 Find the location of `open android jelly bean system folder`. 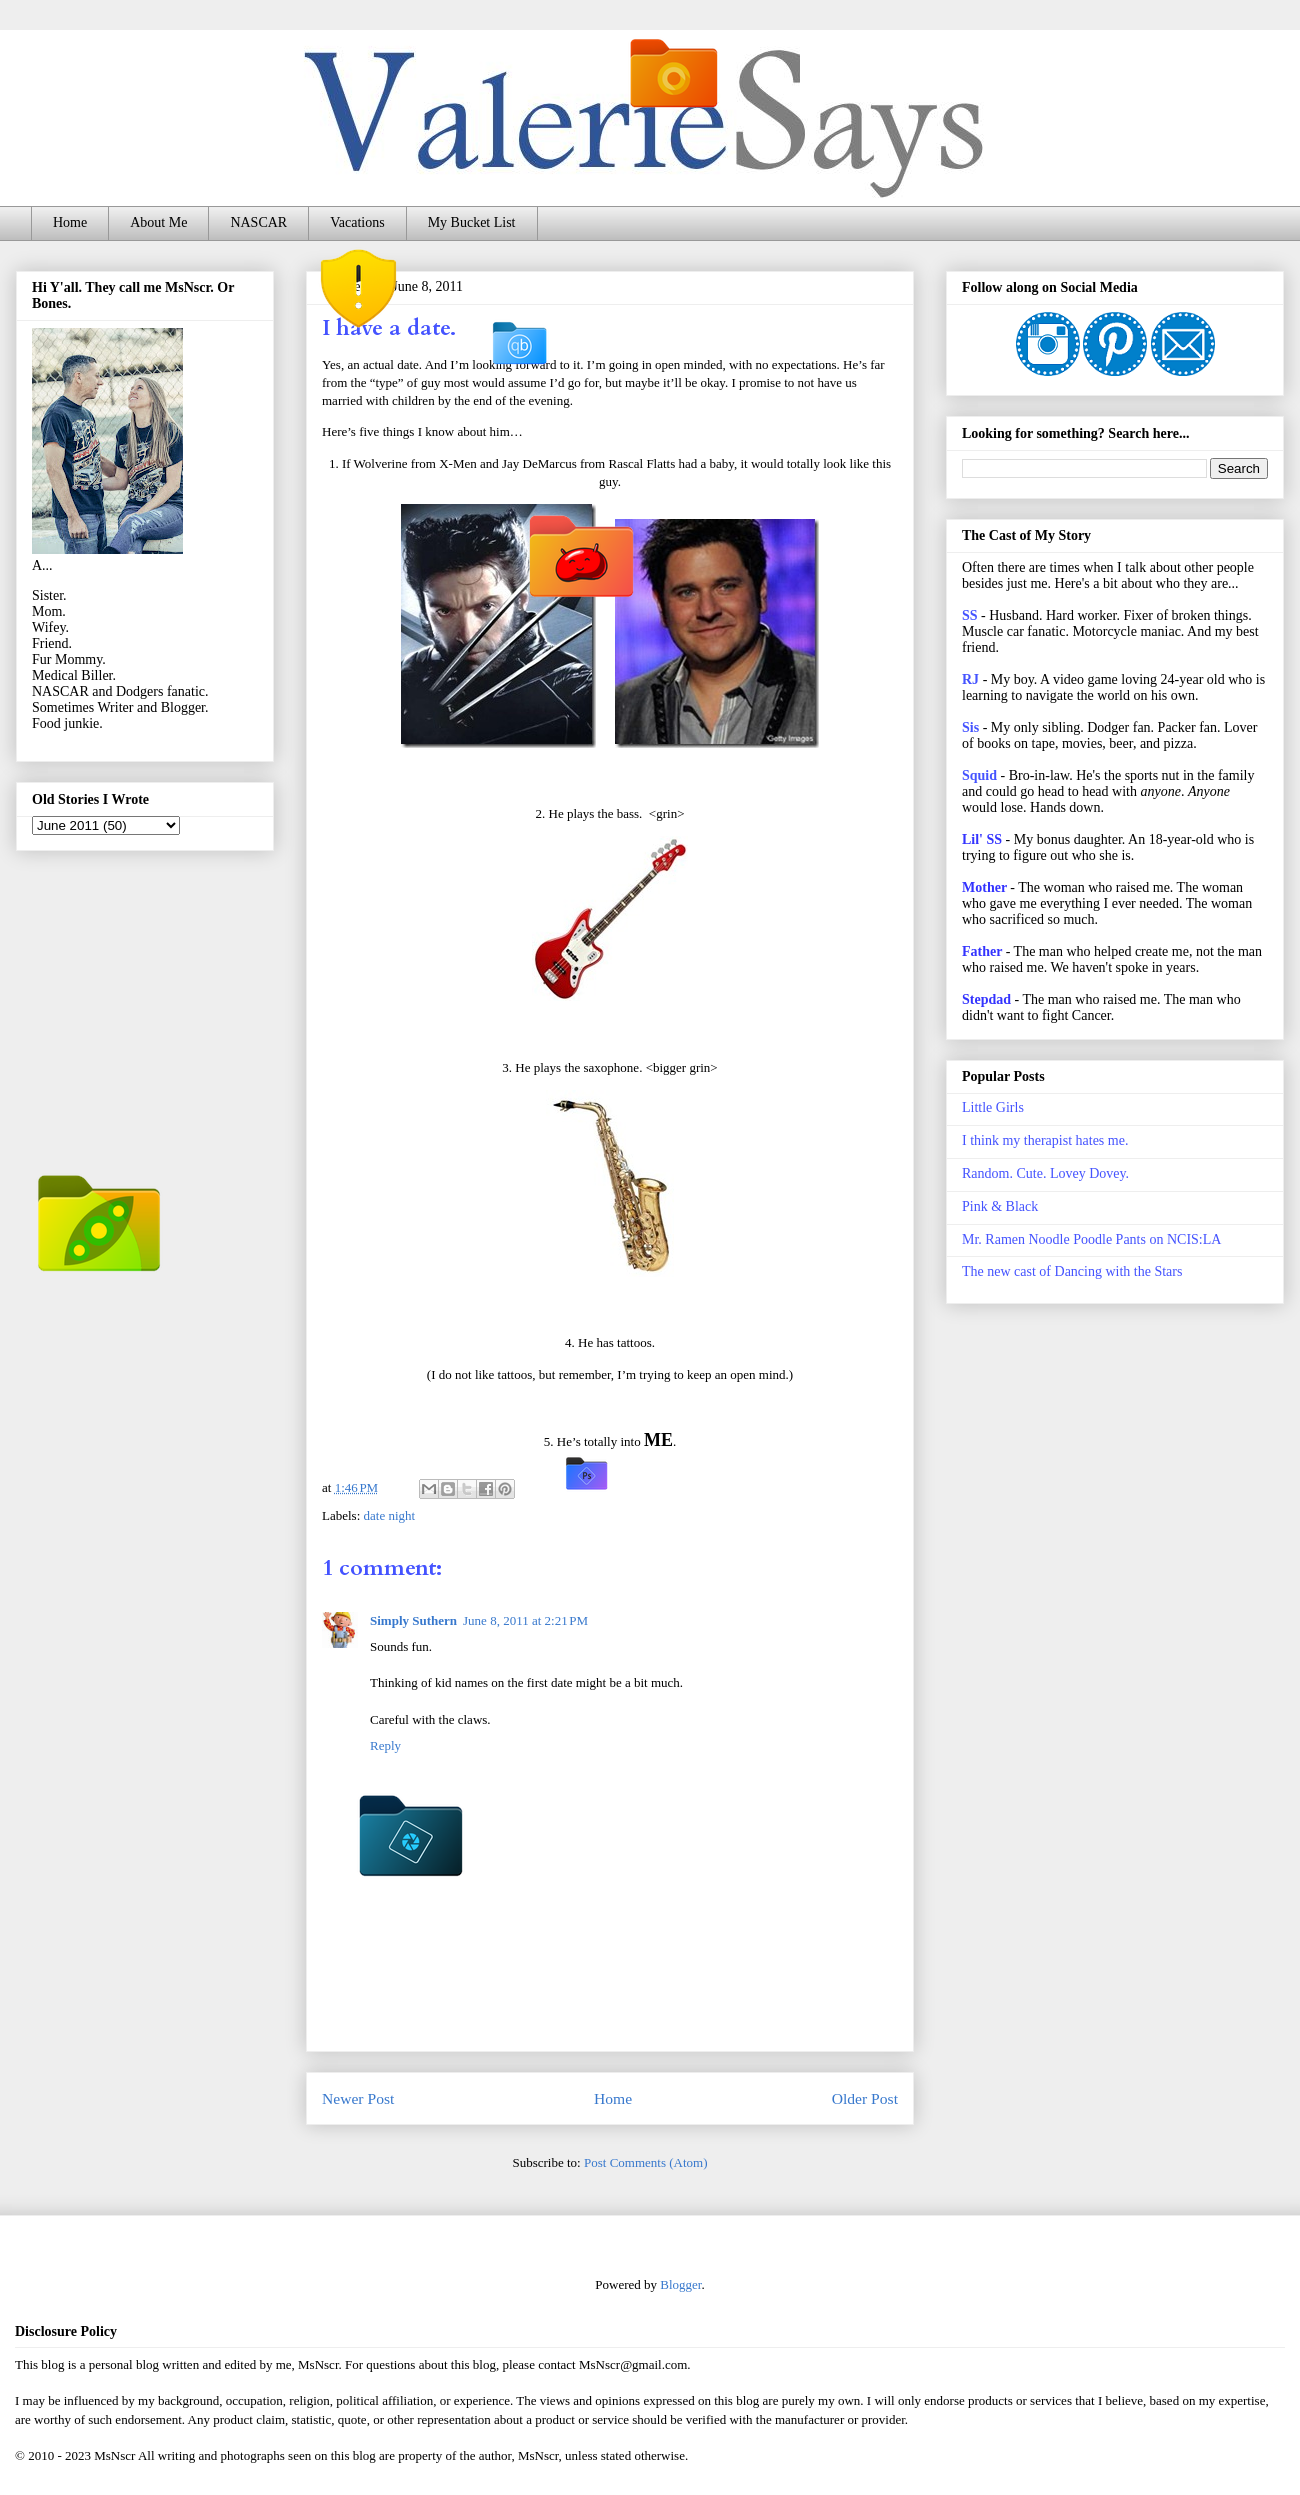

open android jelly bean system folder is located at coordinates (581, 559).